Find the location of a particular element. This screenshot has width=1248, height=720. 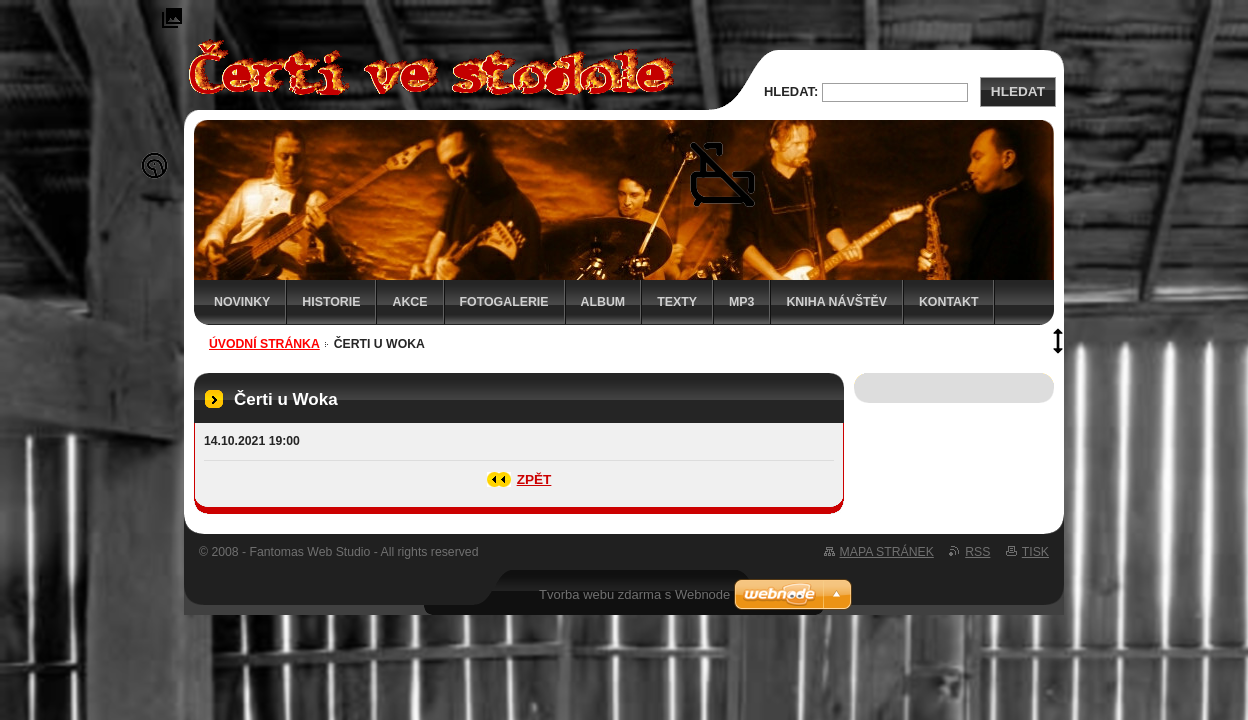

view photo collections or albums is located at coordinates (172, 18).